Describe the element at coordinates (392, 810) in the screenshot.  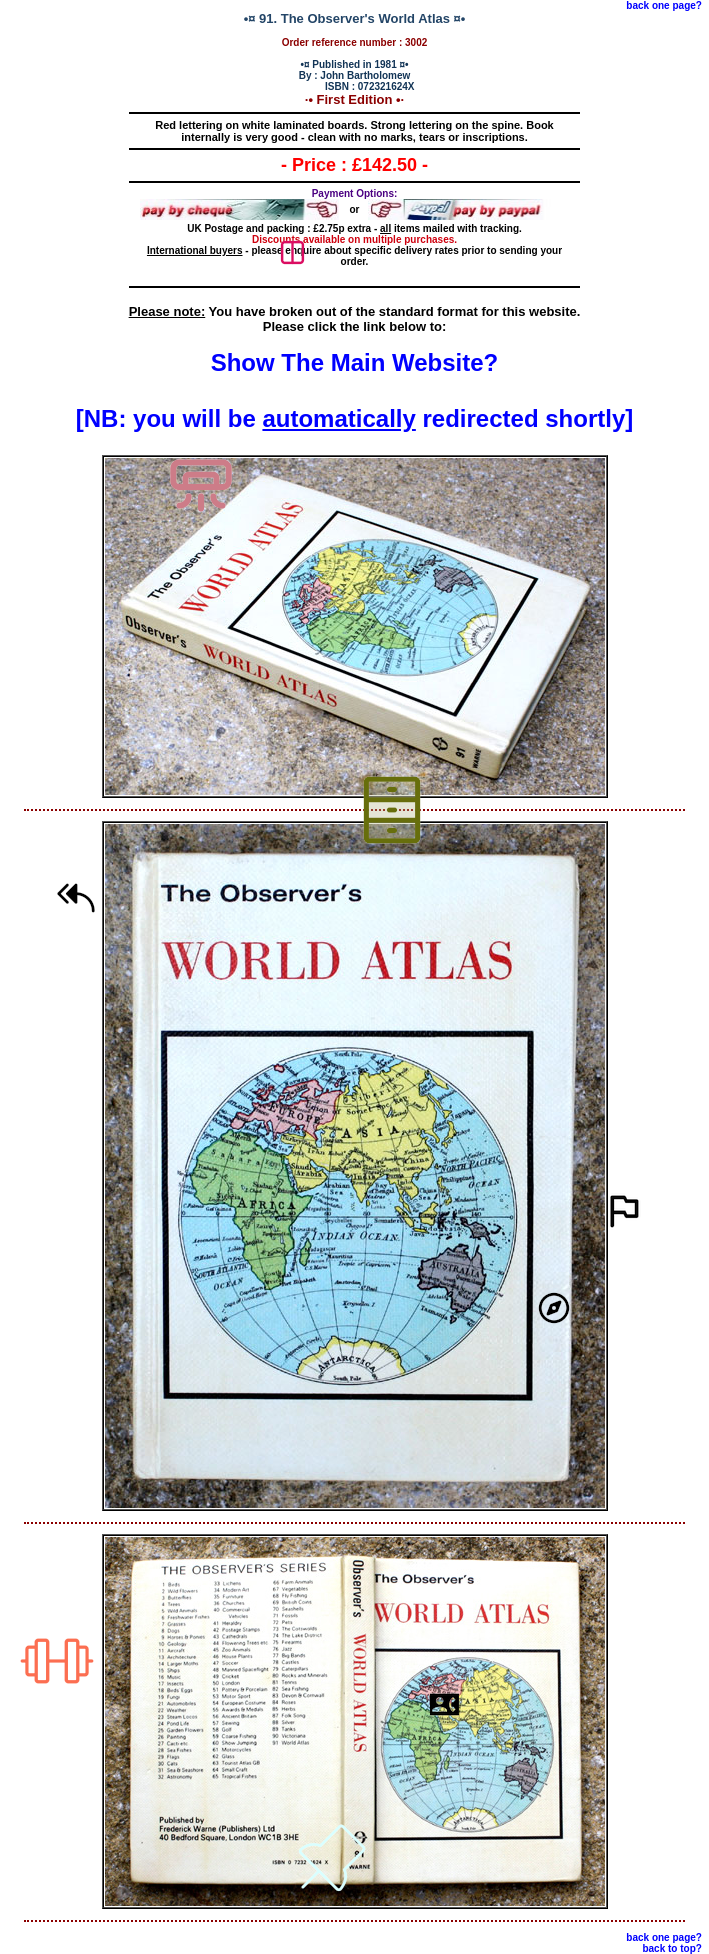
I see `browse furniture or home decor items` at that location.